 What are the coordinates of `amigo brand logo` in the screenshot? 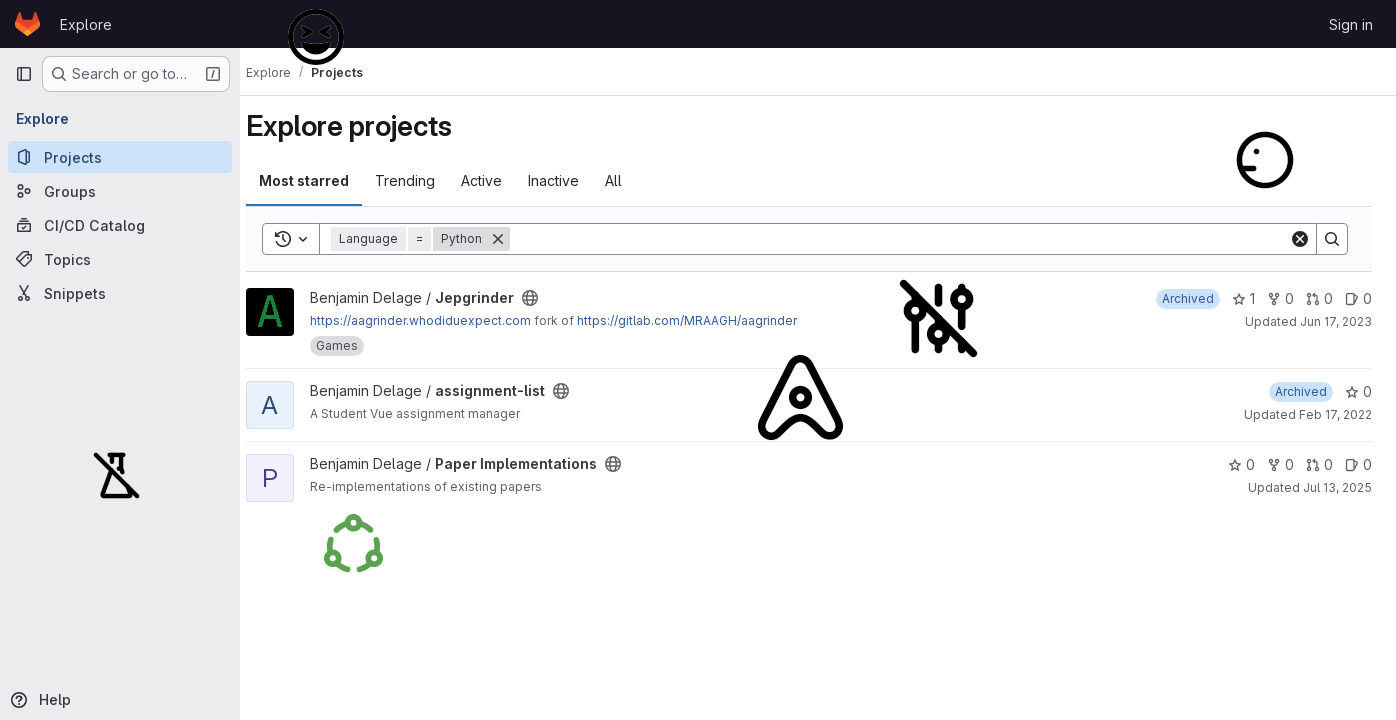 It's located at (800, 397).